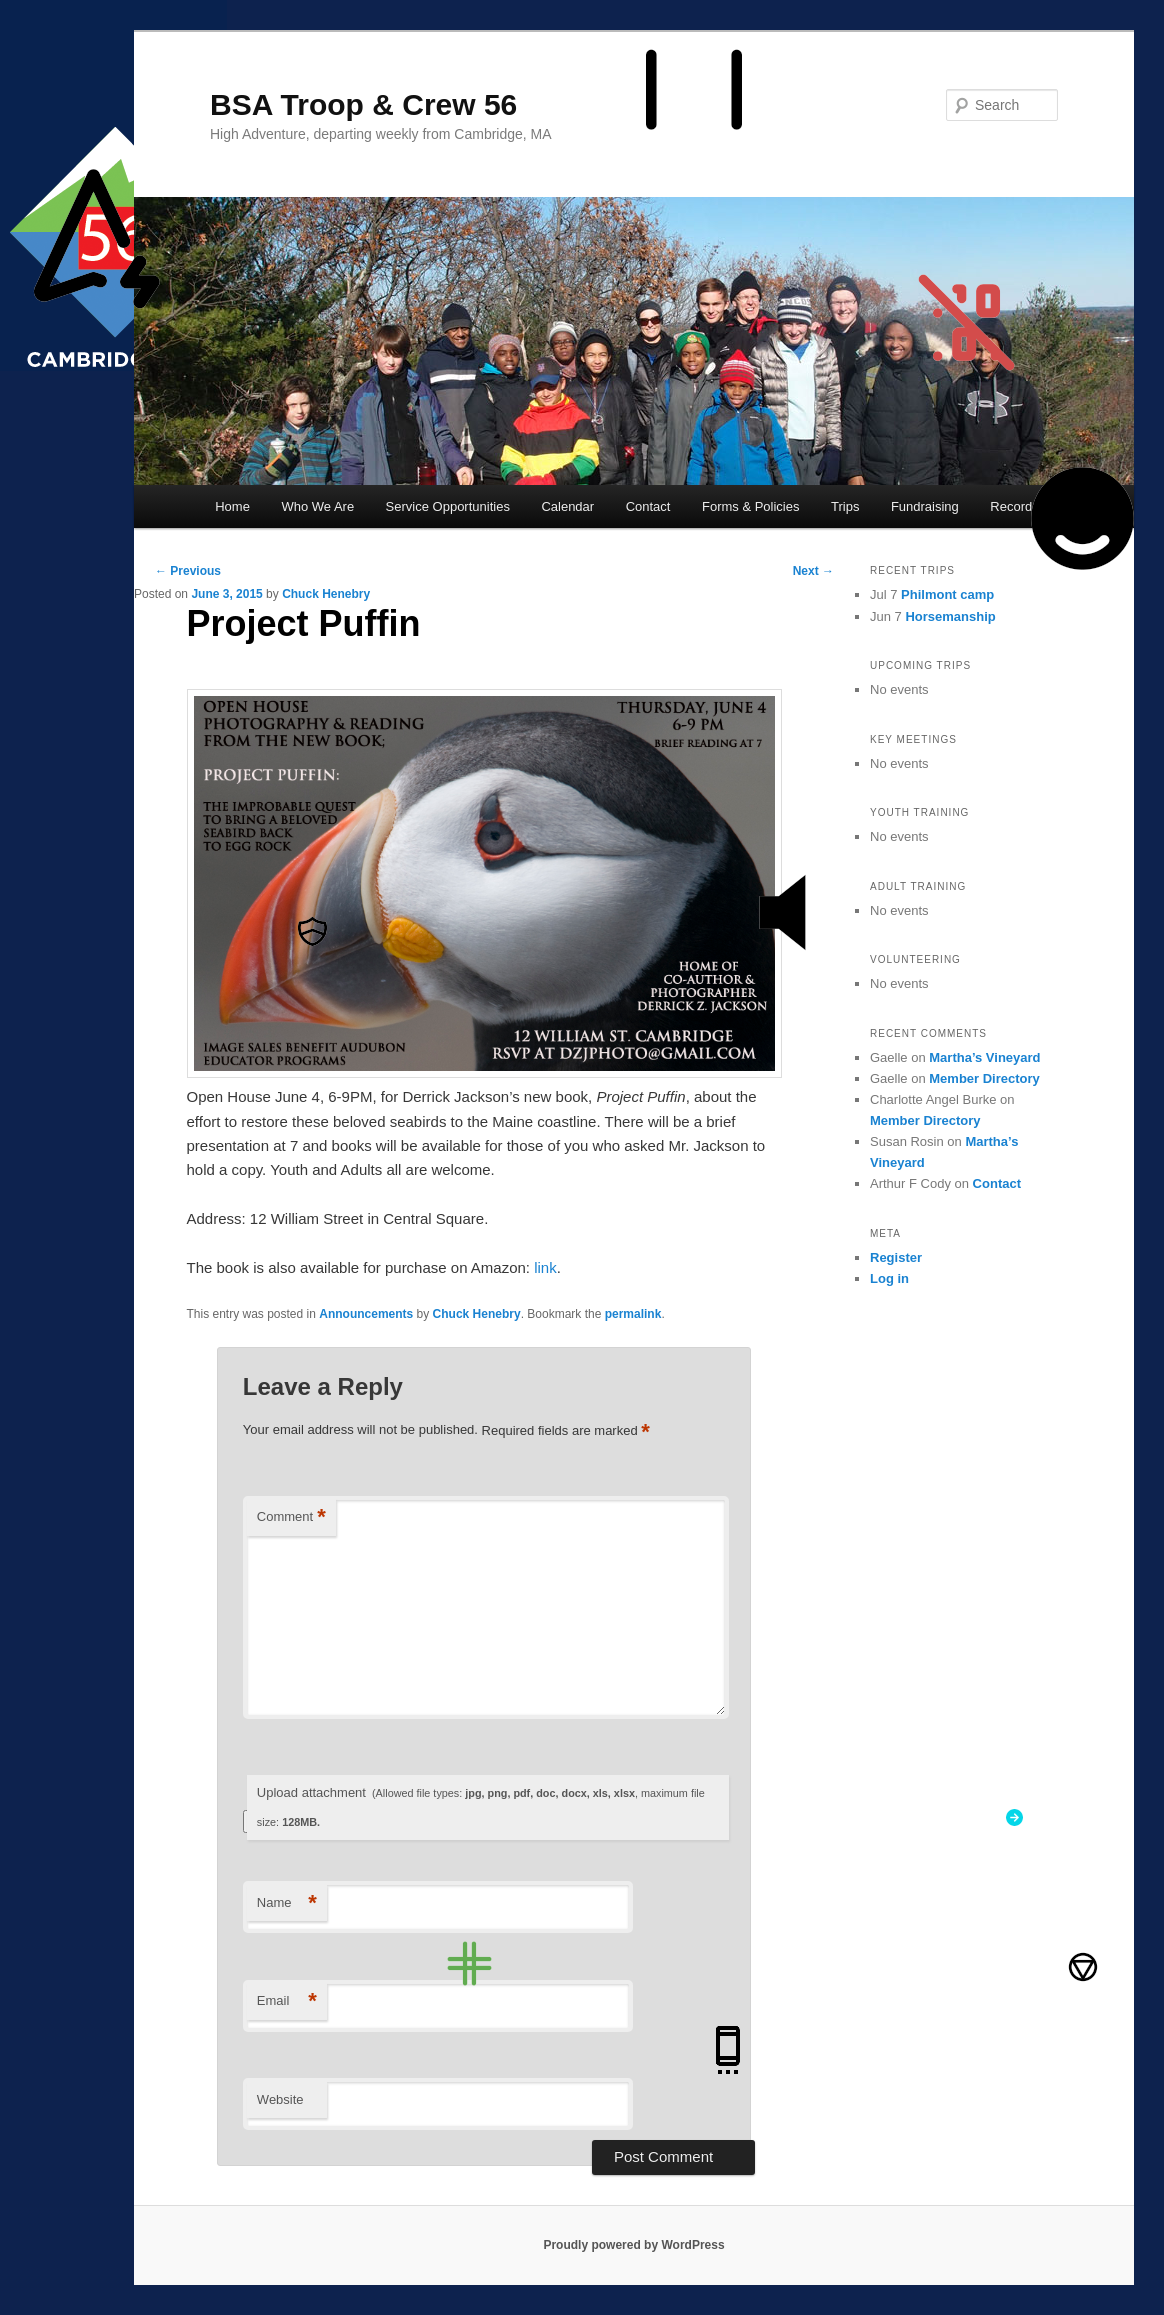  Describe the element at coordinates (469, 1963) in the screenshot. I see `apply golden ratio grid overlay` at that location.